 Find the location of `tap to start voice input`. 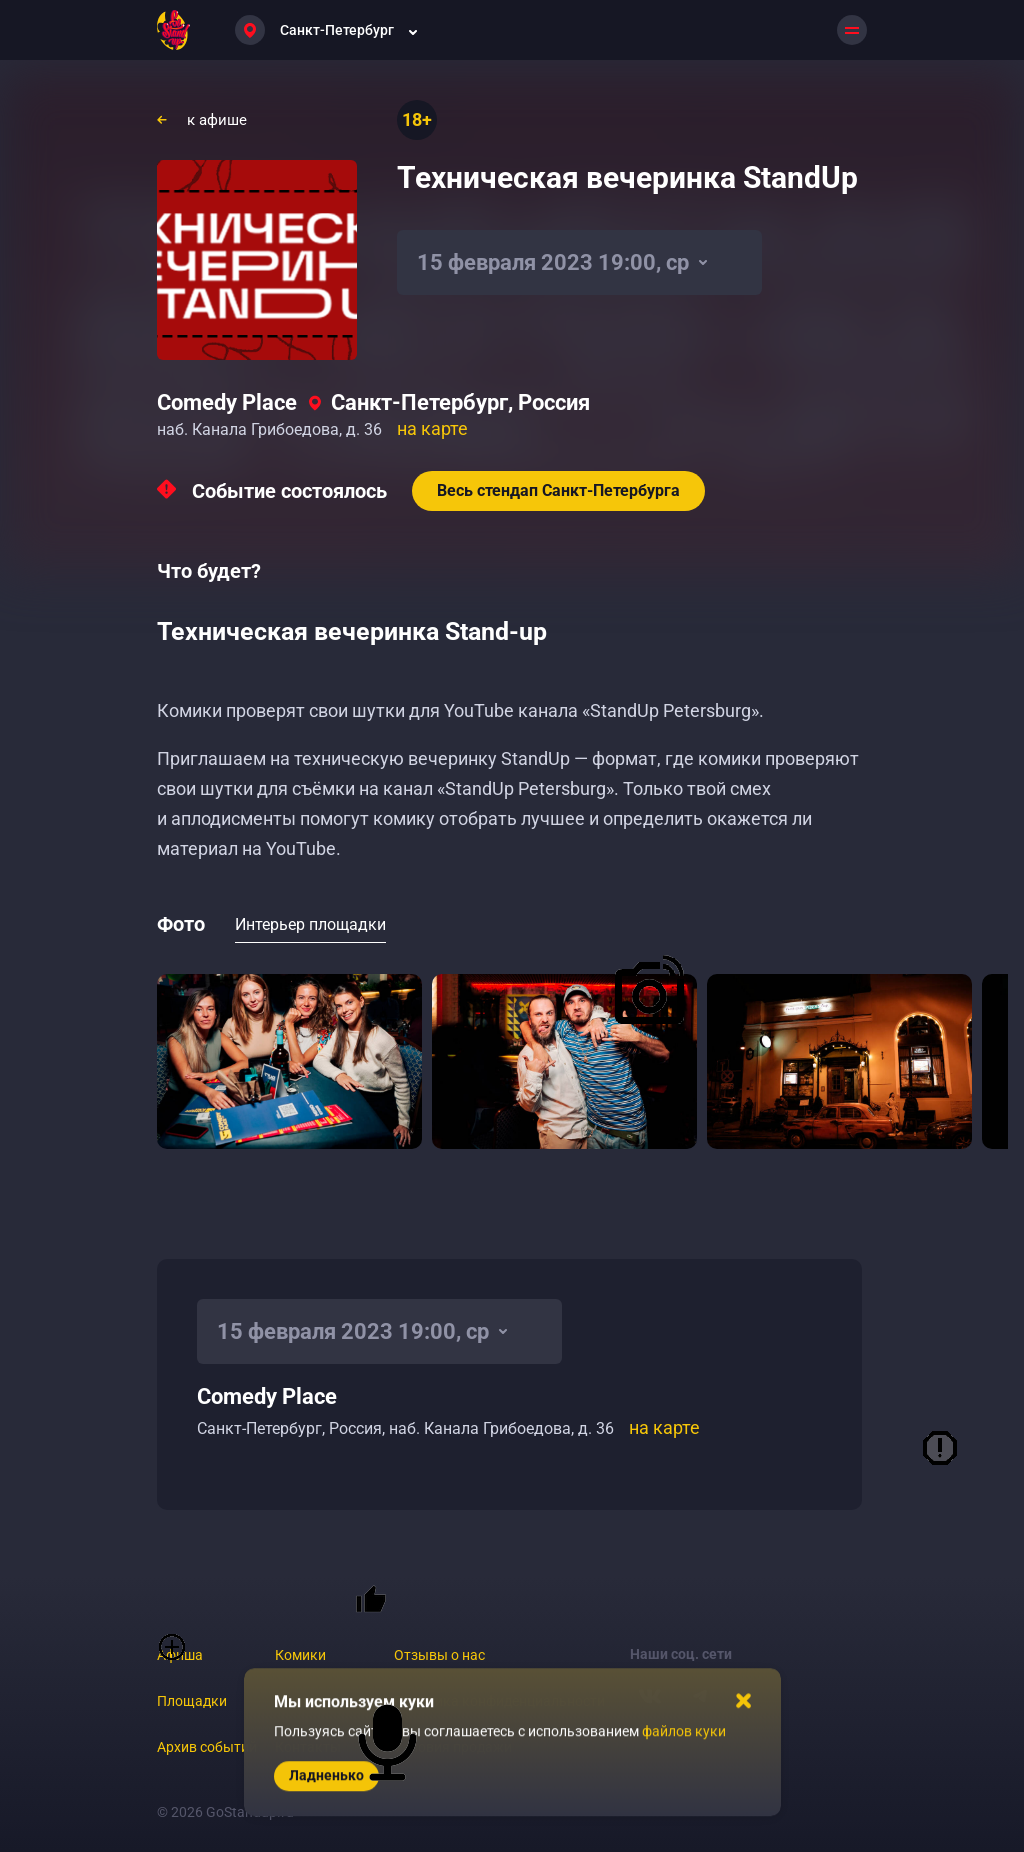

tap to start voice input is located at coordinates (387, 1744).